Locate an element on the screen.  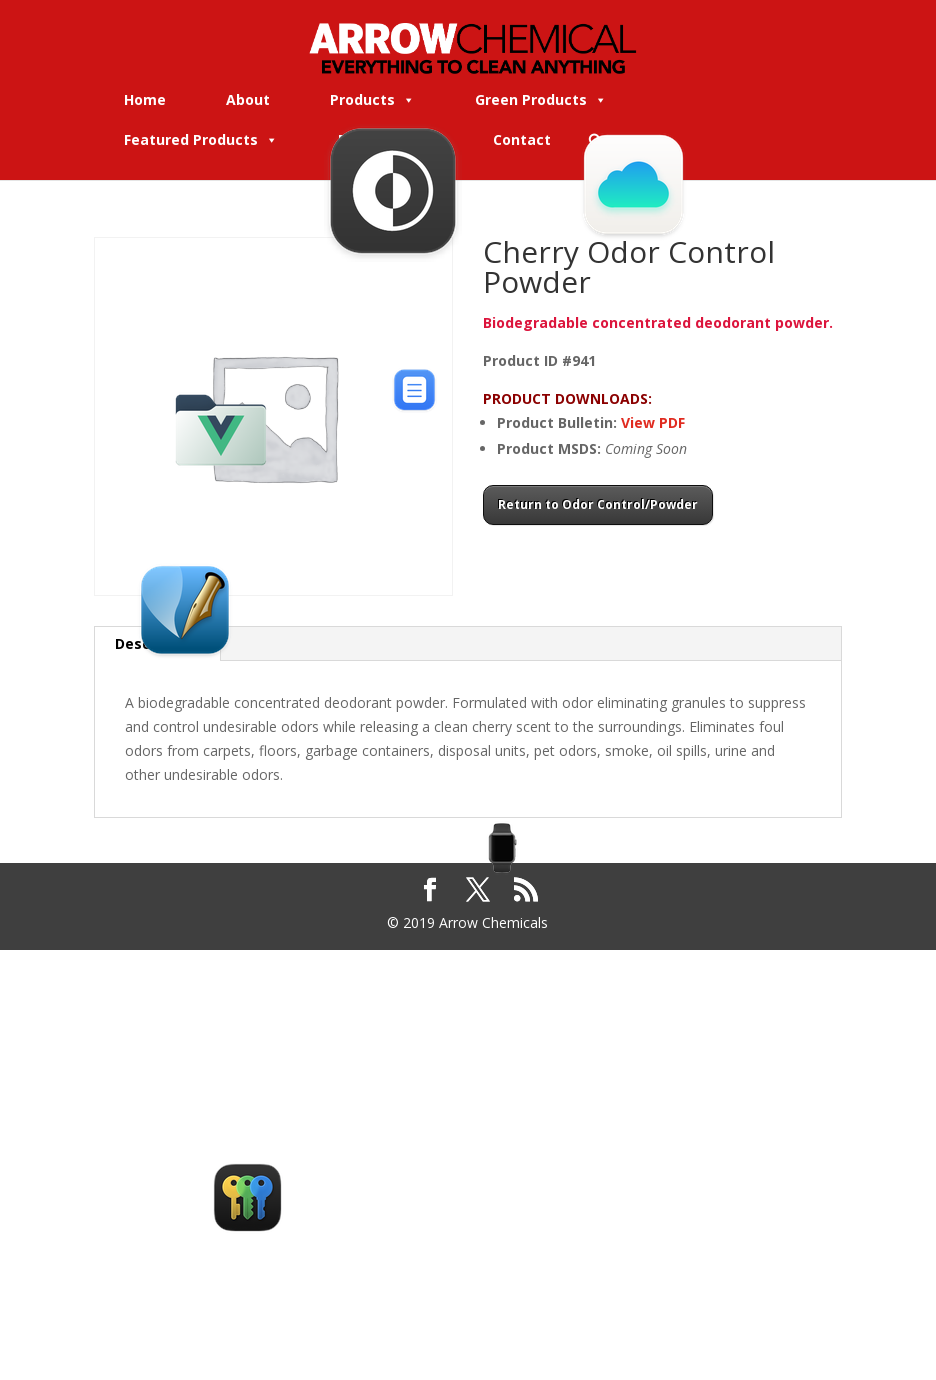
open iCloud app is located at coordinates (633, 184).